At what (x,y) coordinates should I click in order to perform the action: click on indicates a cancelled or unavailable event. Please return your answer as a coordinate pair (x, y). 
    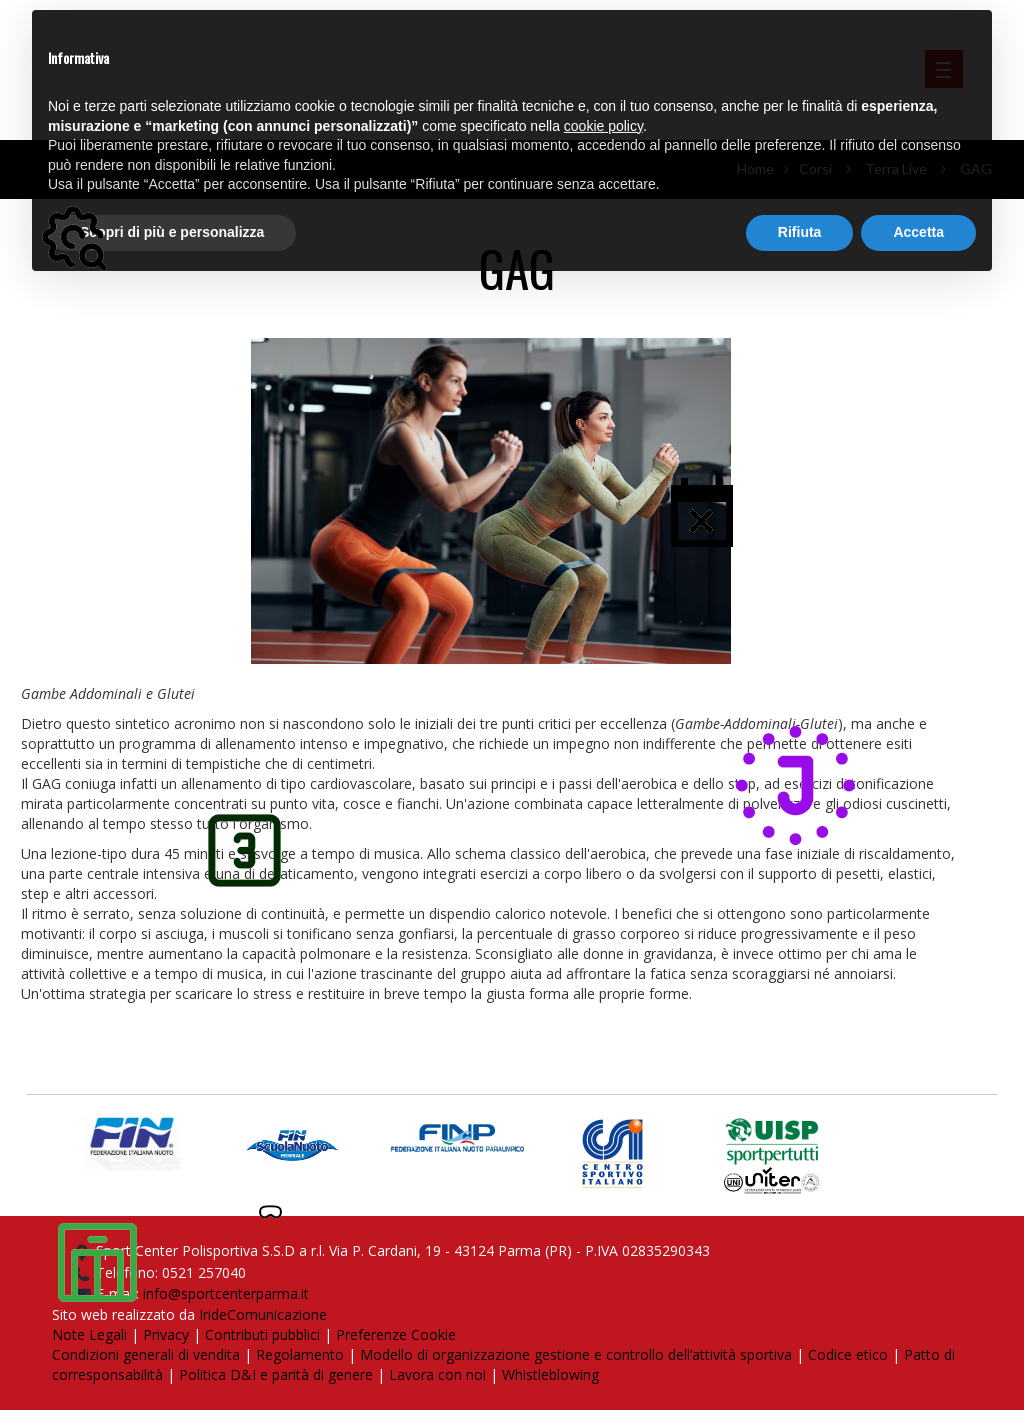
    Looking at the image, I should click on (702, 516).